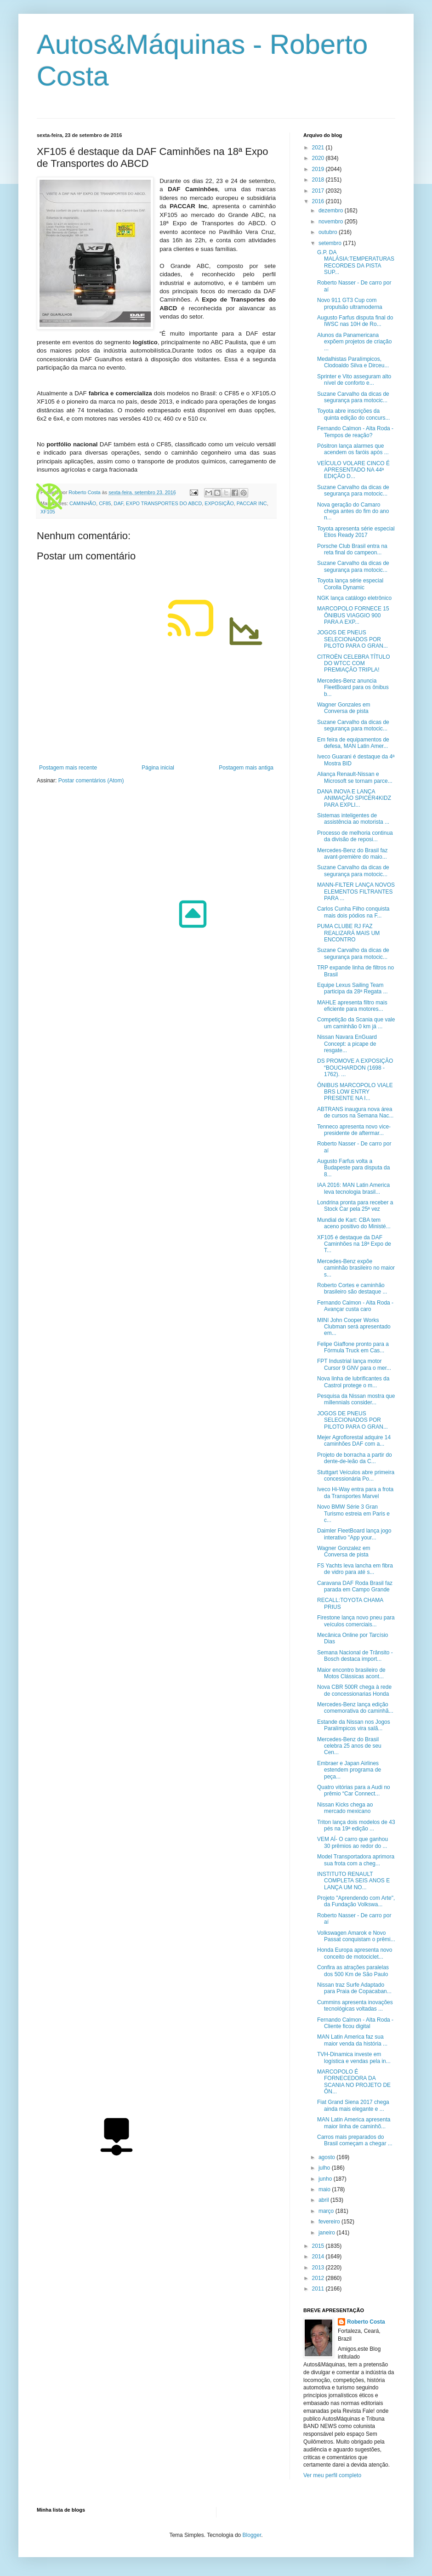 This screenshot has width=432, height=2576. Describe the element at coordinates (246, 631) in the screenshot. I see `view declining metrics or performance data` at that location.